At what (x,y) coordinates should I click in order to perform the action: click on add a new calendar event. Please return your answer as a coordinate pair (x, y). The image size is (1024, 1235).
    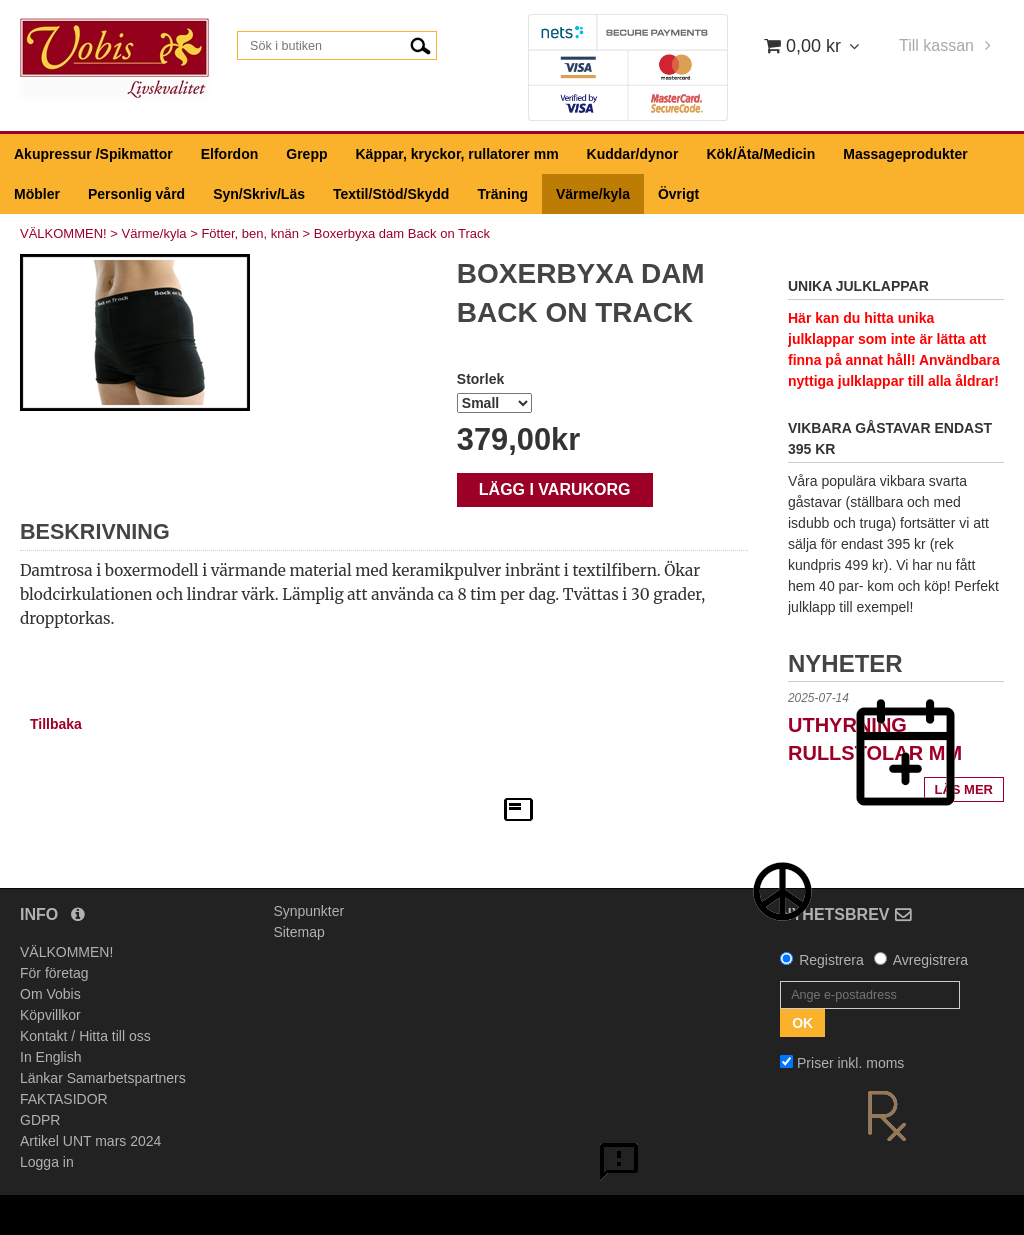
    Looking at the image, I should click on (905, 756).